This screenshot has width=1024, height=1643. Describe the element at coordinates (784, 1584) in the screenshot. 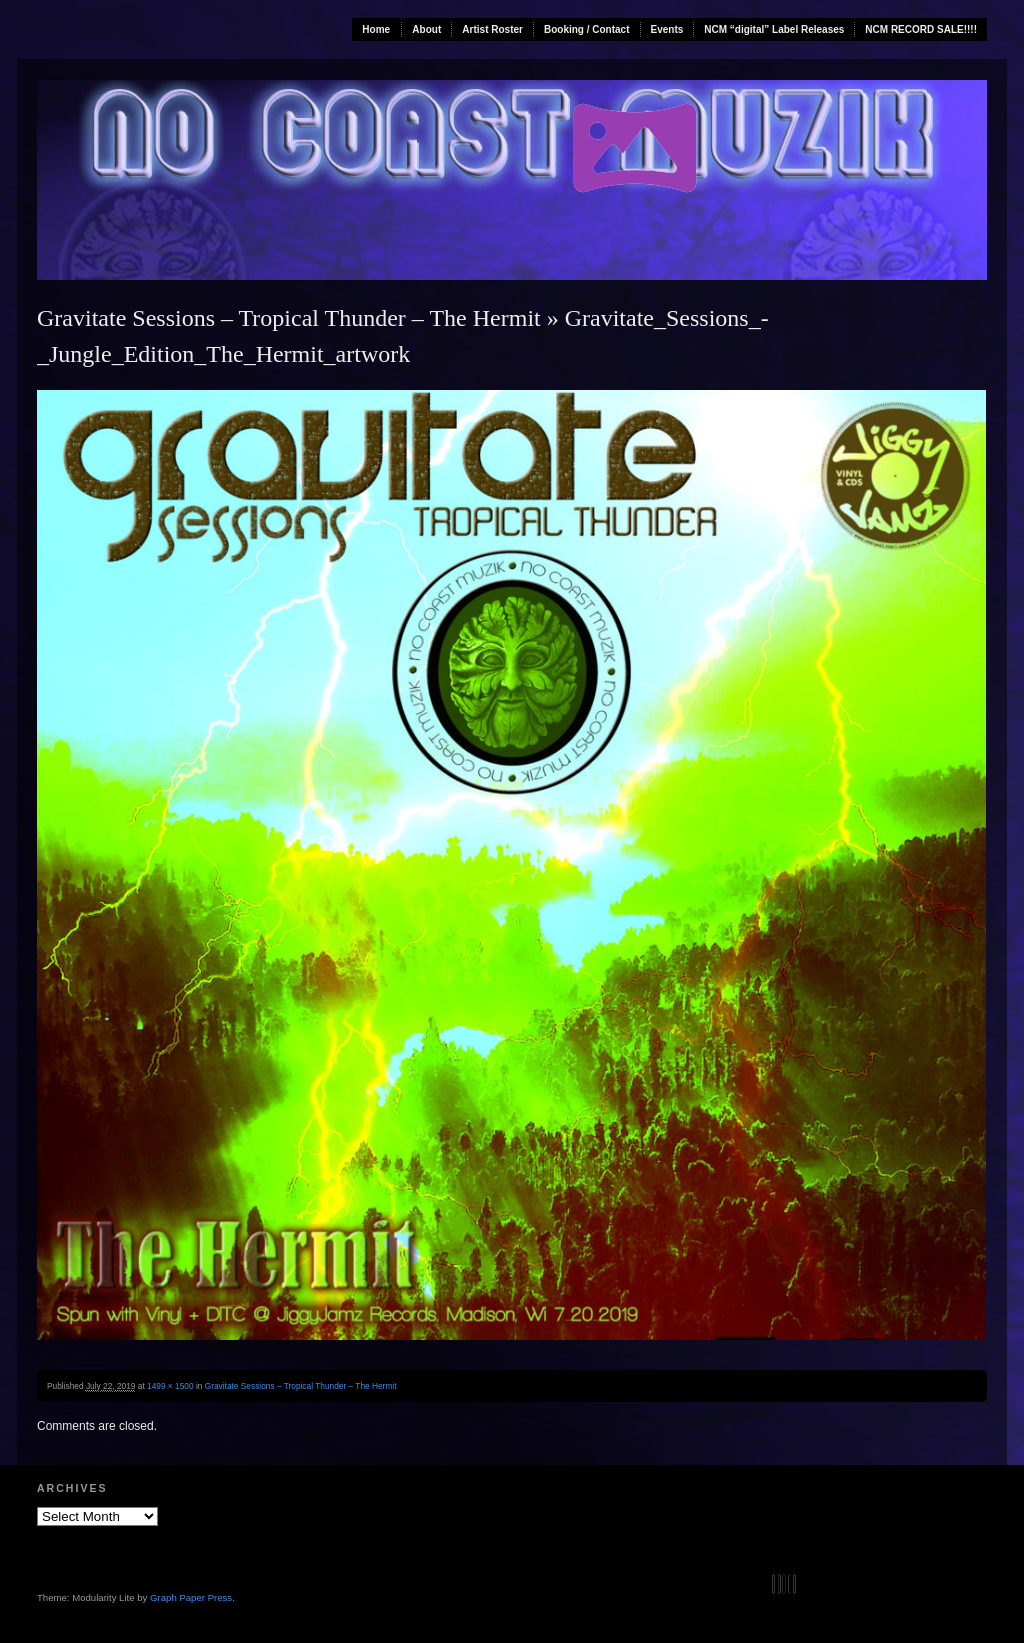

I see `scan a barcode` at that location.